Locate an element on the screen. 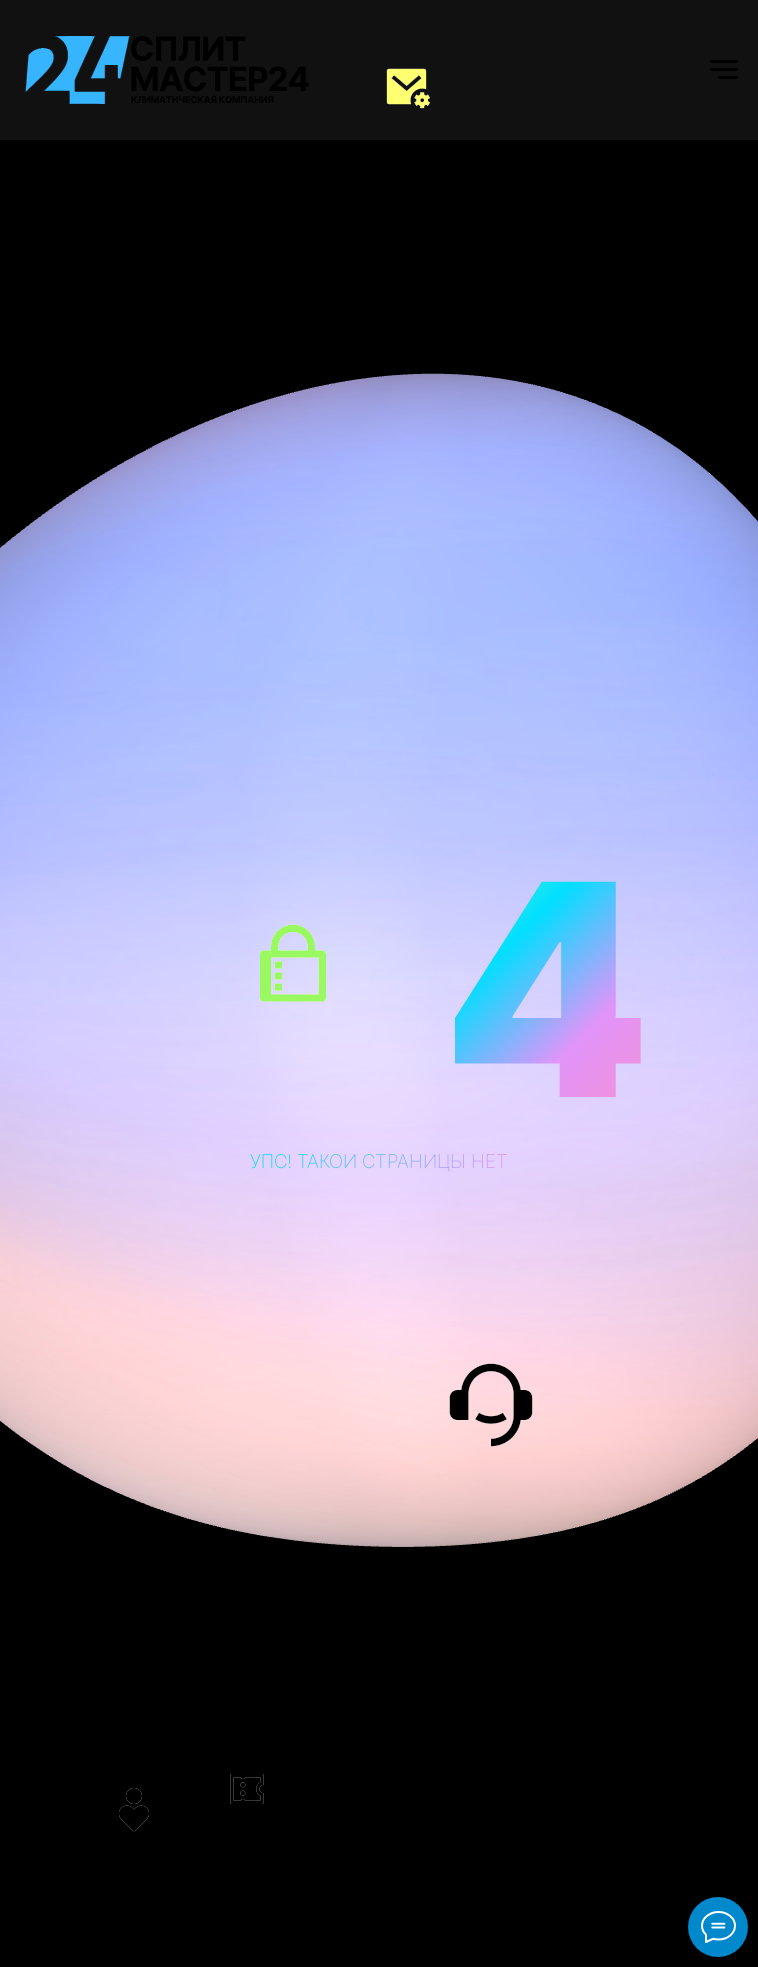  access email settings is located at coordinates (406, 86).